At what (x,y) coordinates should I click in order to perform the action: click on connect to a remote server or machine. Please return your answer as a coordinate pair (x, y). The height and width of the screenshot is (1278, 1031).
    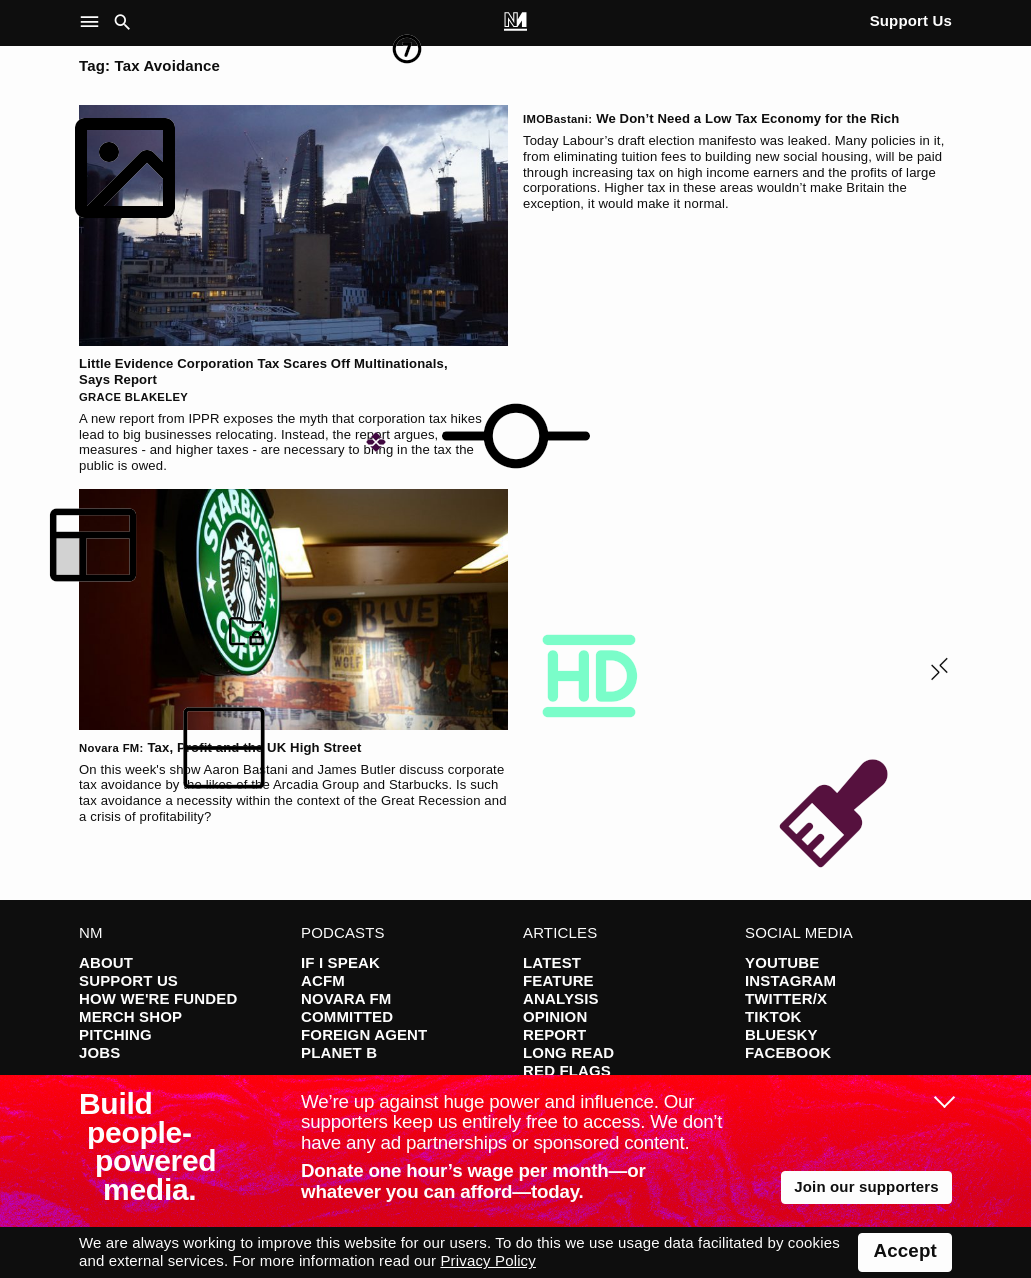
    Looking at the image, I should click on (939, 669).